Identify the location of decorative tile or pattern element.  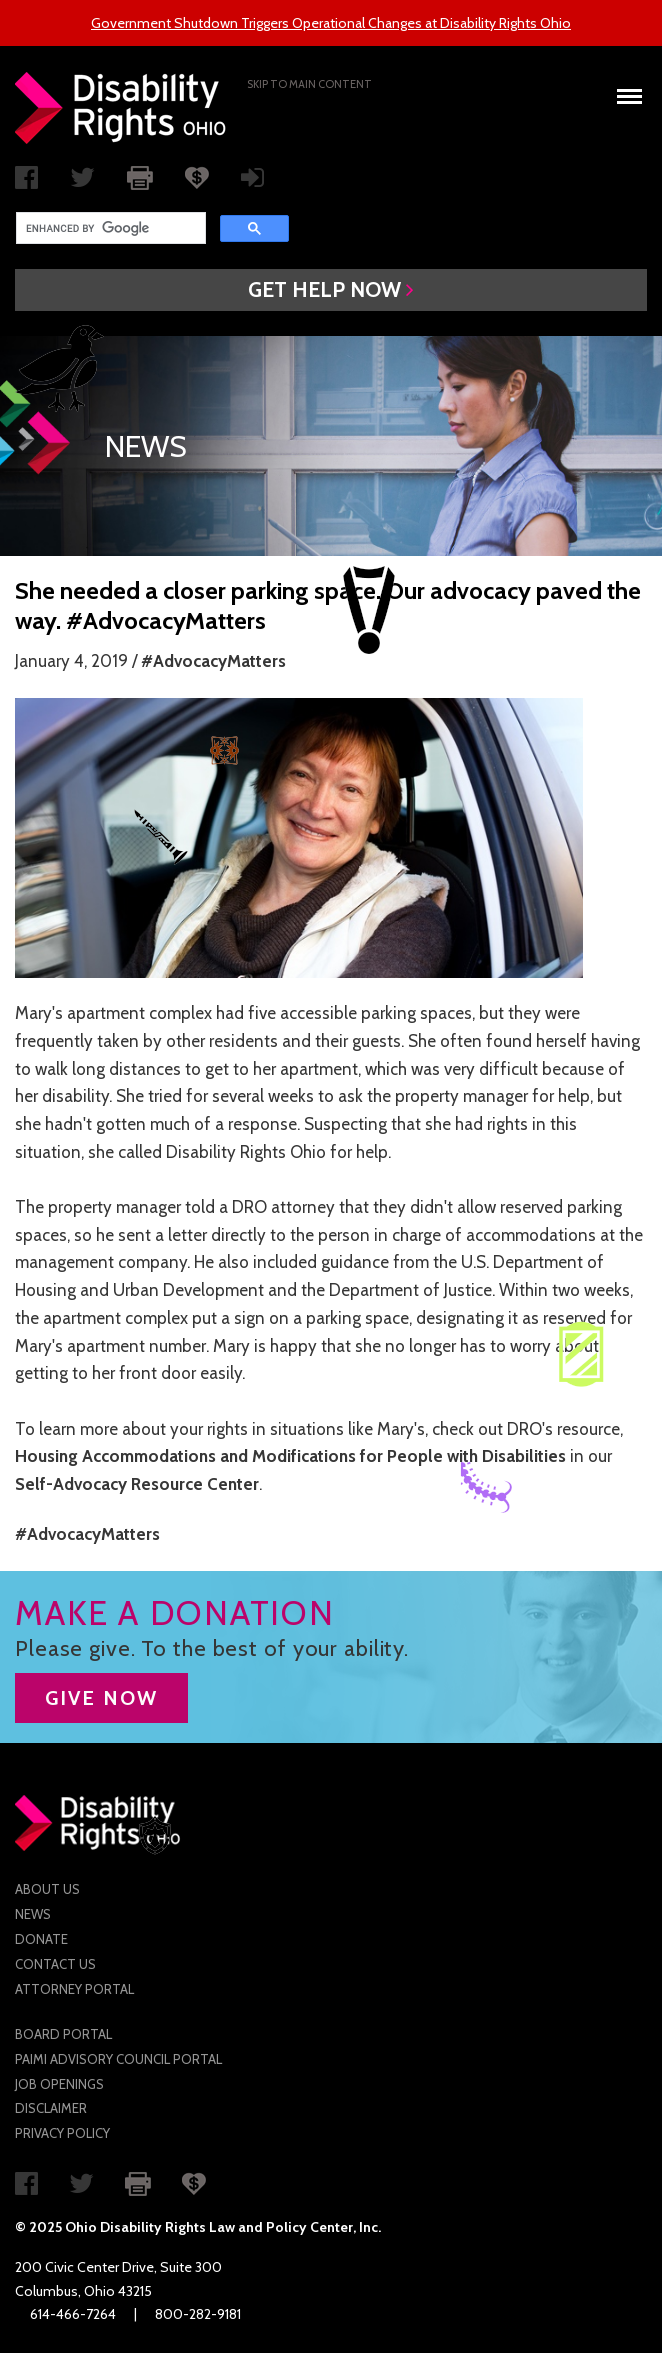
(224, 750).